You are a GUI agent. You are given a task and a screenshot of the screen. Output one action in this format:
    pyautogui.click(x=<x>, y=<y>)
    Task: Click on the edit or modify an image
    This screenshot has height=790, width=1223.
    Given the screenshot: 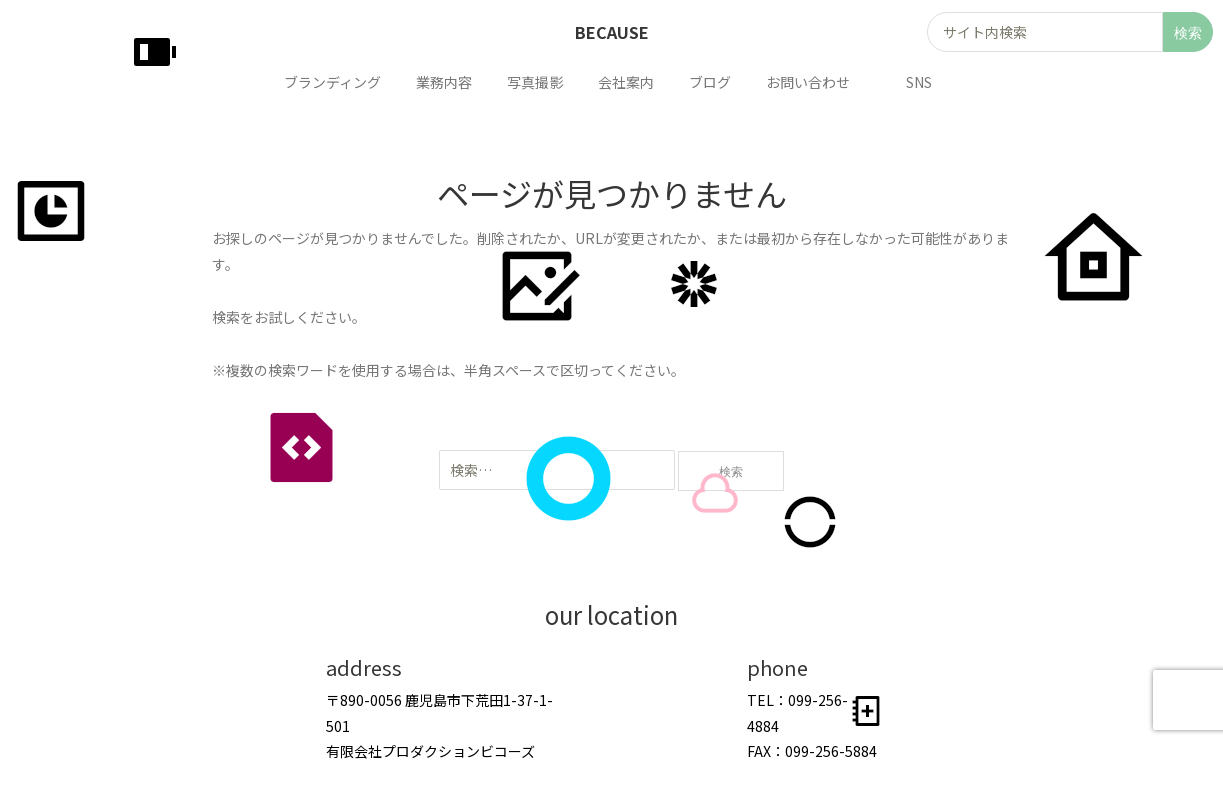 What is the action you would take?
    pyautogui.click(x=537, y=286)
    